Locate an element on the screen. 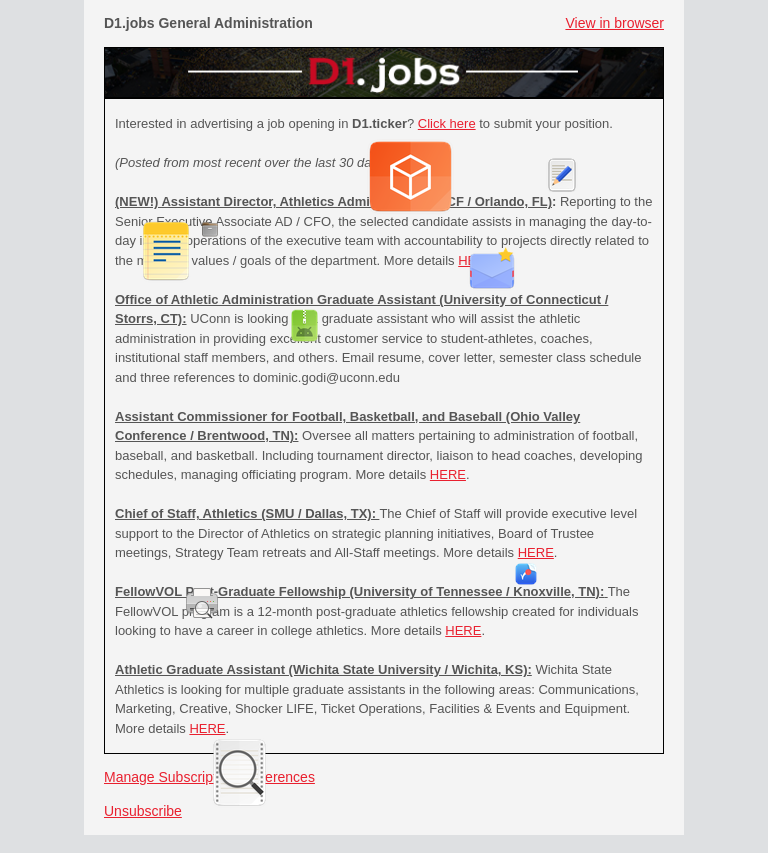 The height and width of the screenshot is (853, 768). preview document before printing is located at coordinates (202, 603).